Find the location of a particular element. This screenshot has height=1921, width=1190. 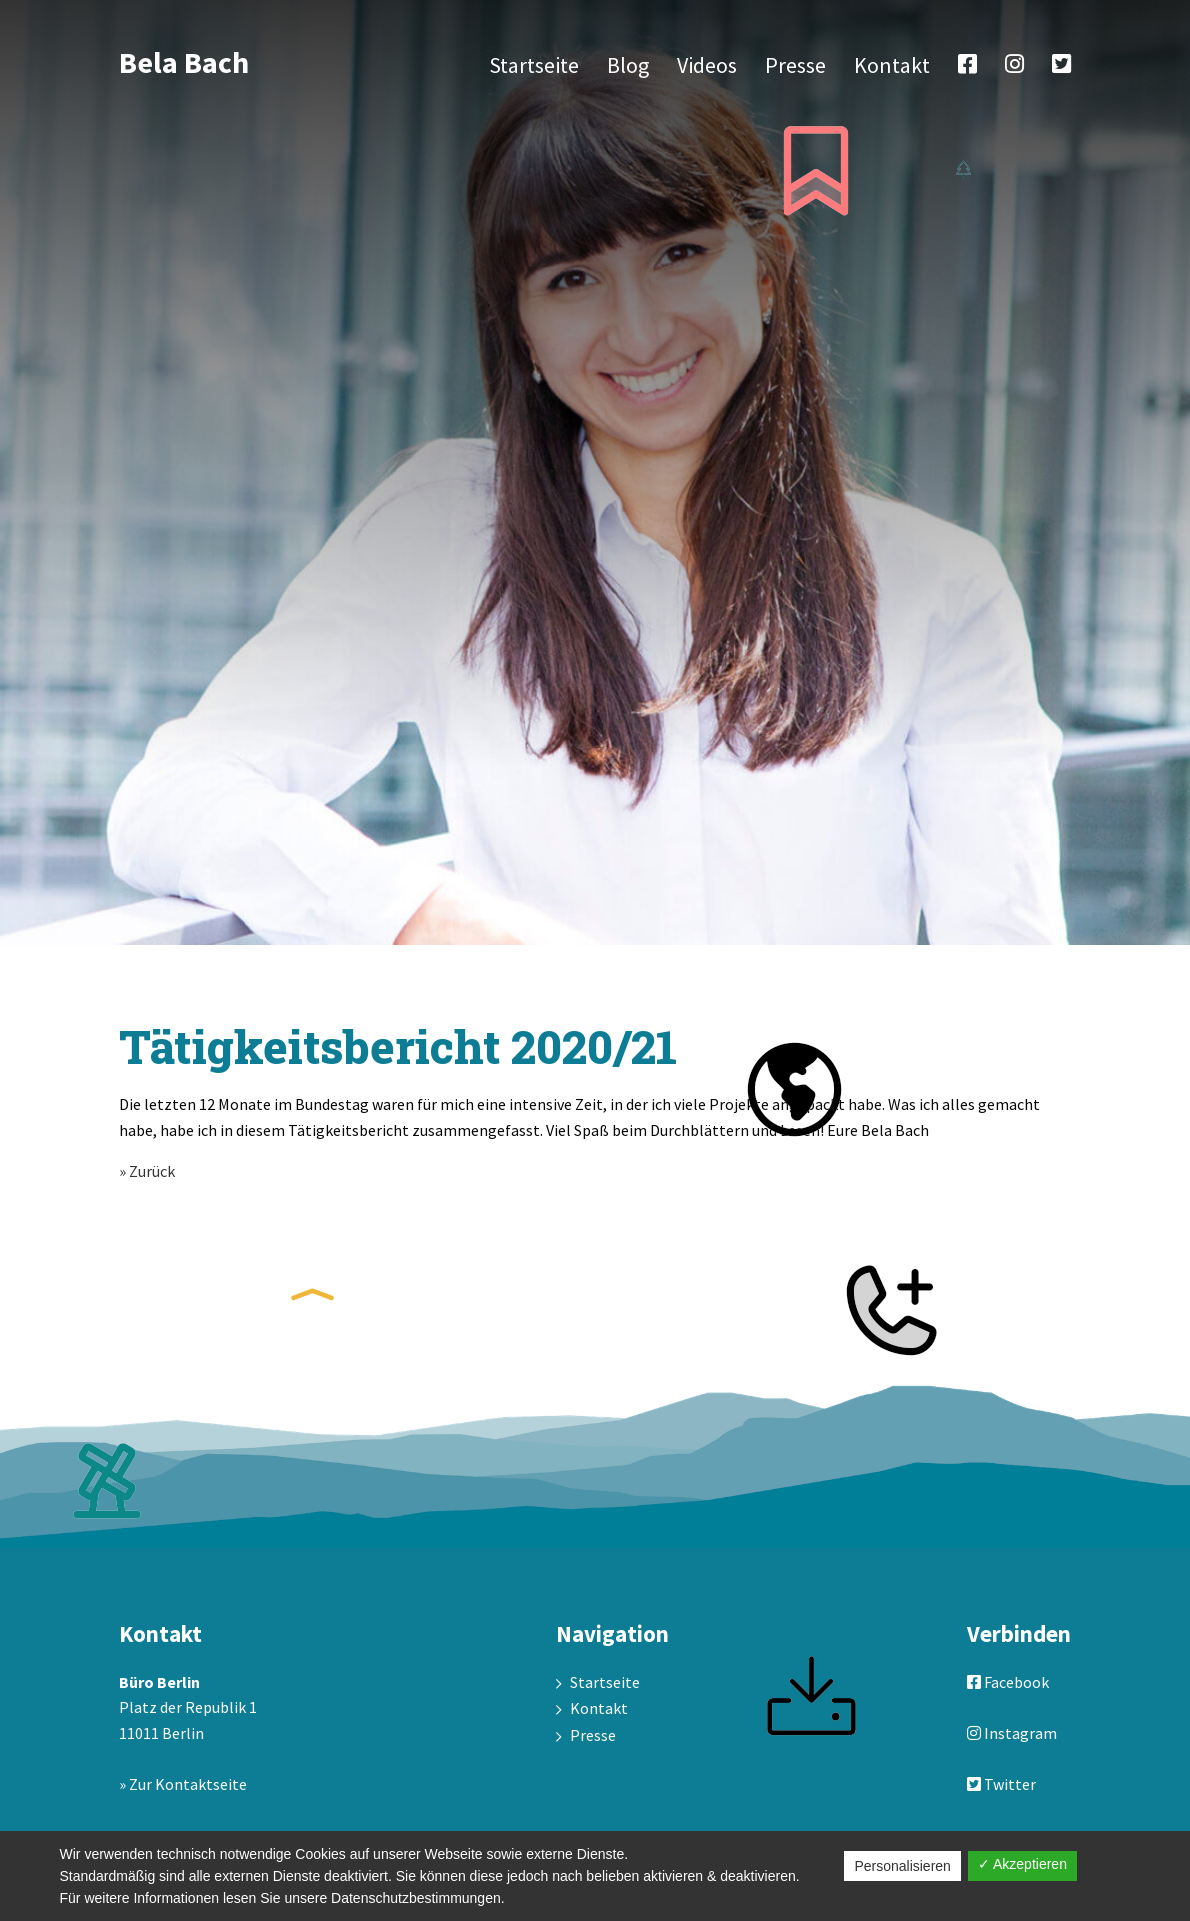

access wind energy or renewable power settings is located at coordinates (107, 1482).